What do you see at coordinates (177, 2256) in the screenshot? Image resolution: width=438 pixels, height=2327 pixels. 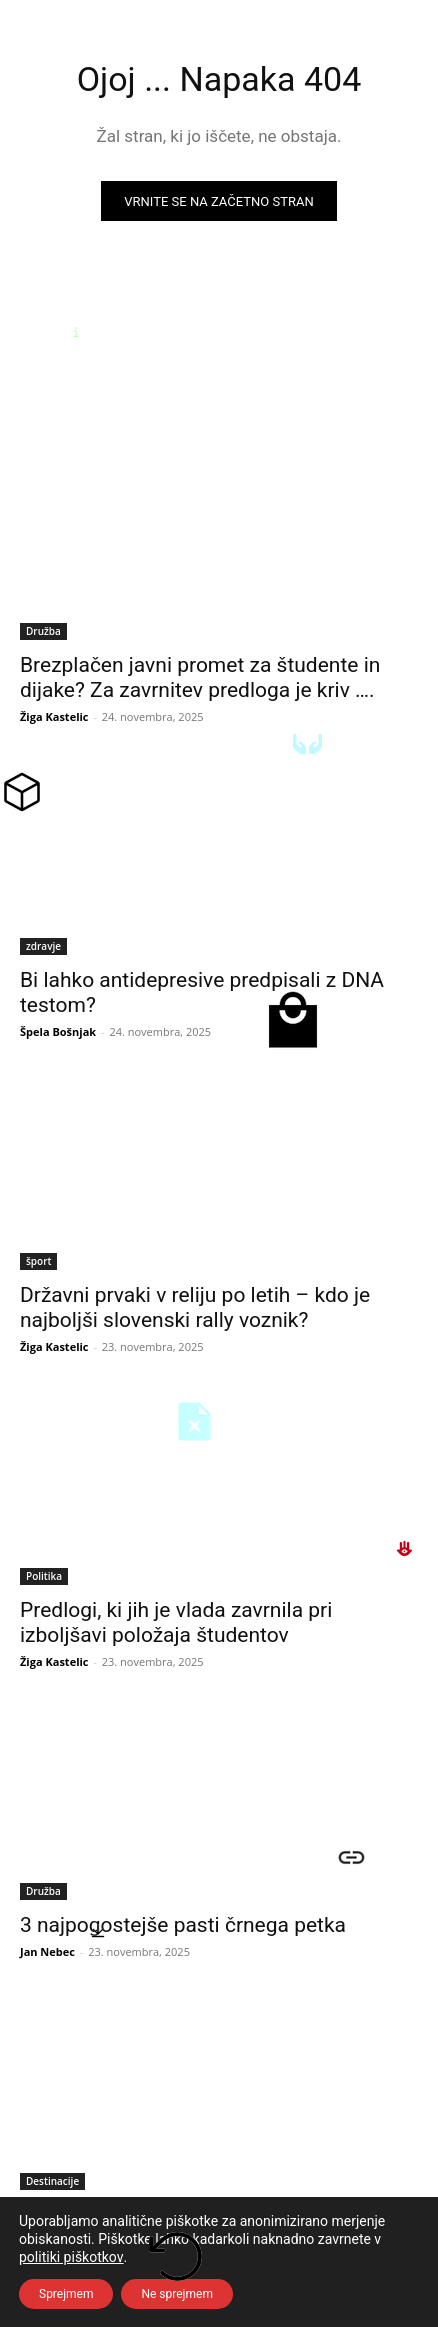 I see `undo the last action` at bounding box center [177, 2256].